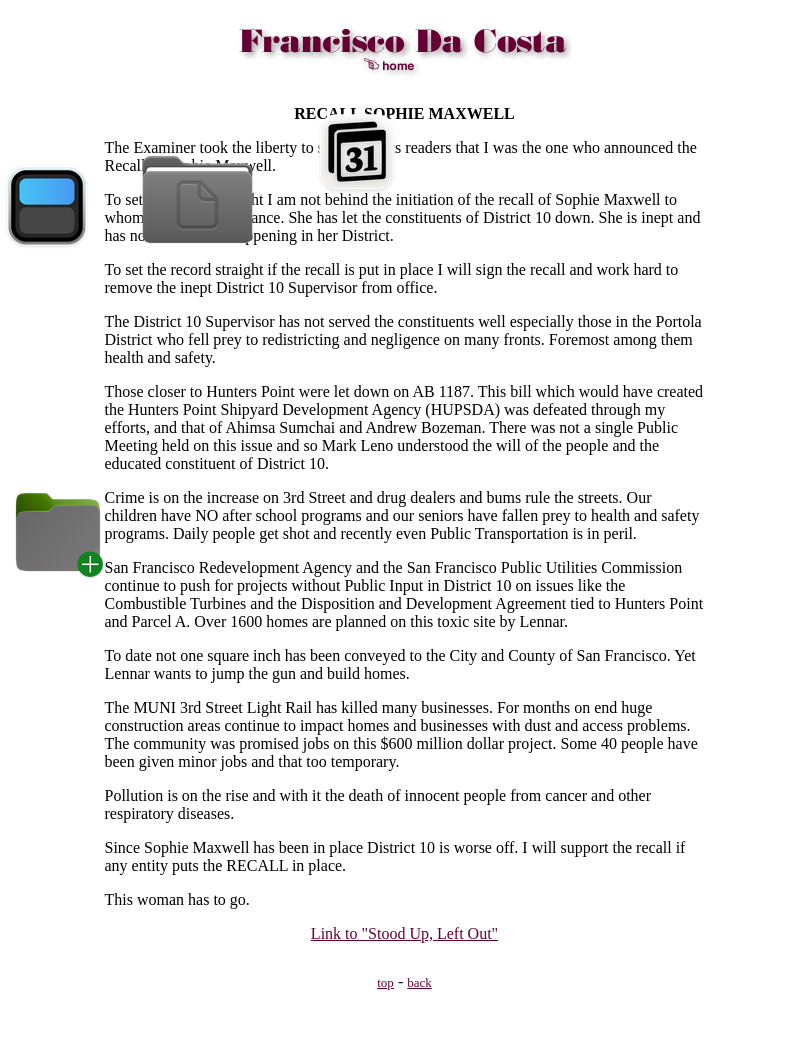 The height and width of the screenshot is (1037, 809). What do you see at coordinates (58, 532) in the screenshot?
I see `create a new folder` at bounding box center [58, 532].